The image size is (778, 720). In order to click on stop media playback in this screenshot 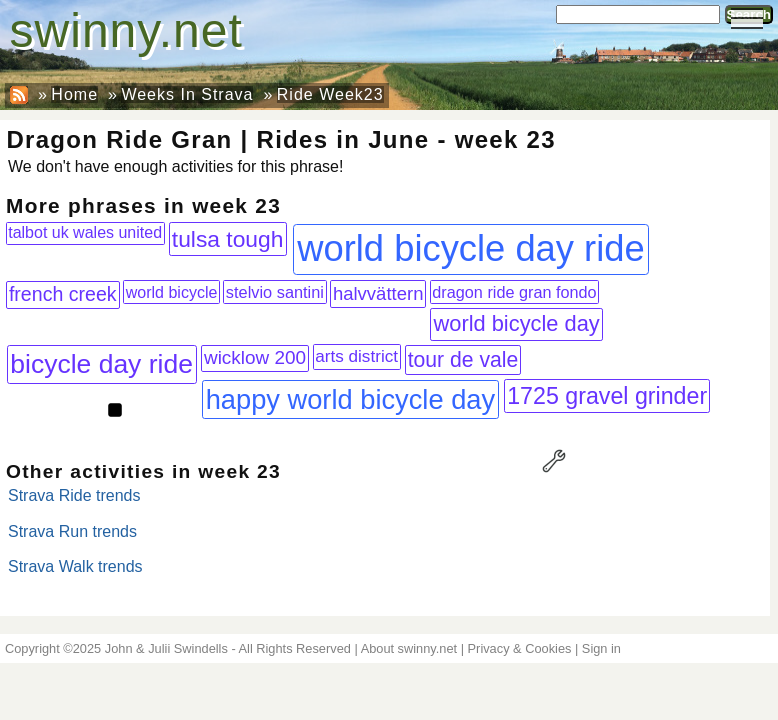, I will do `click(115, 410)`.